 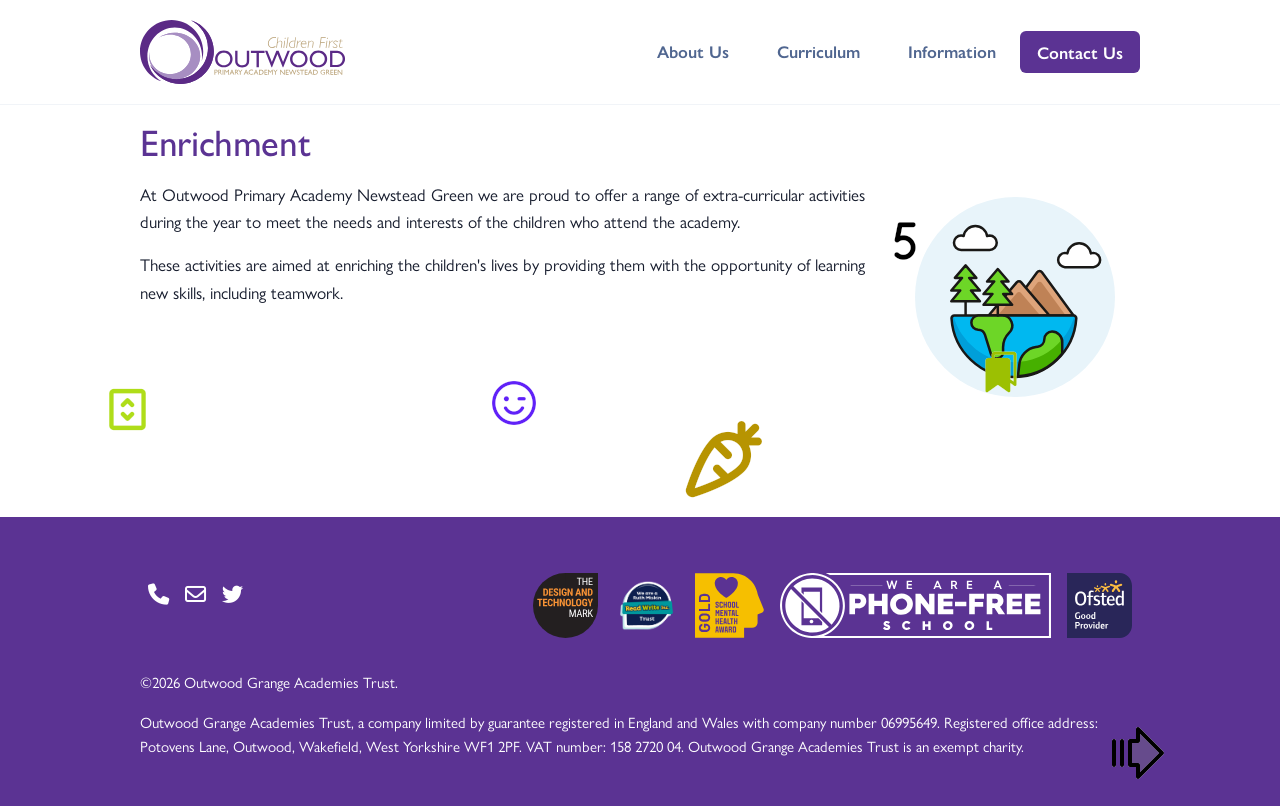 What do you see at coordinates (127, 409) in the screenshot?
I see `access elevator controls or floor selection` at bounding box center [127, 409].